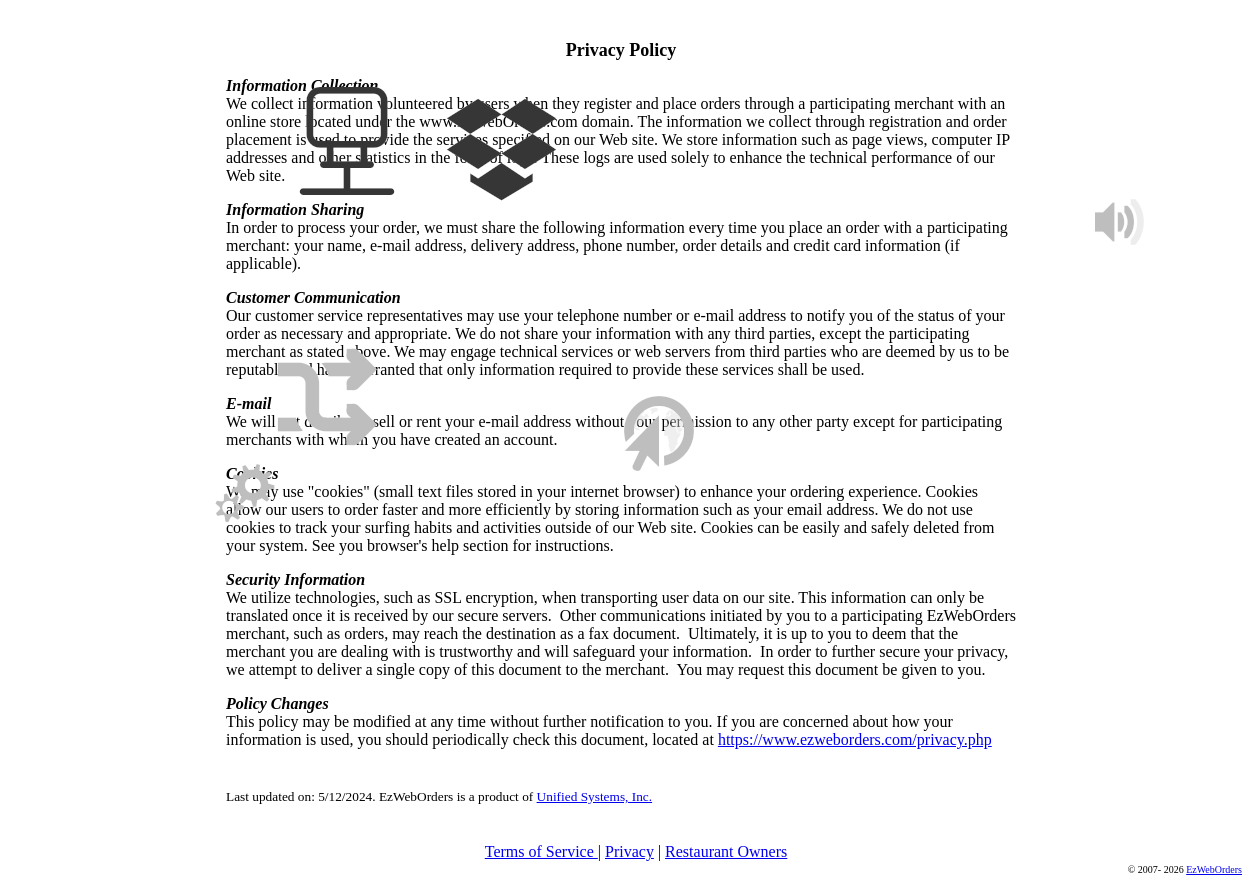 This screenshot has height=885, width=1242. I want to click on access network settings, so click(347, 141).